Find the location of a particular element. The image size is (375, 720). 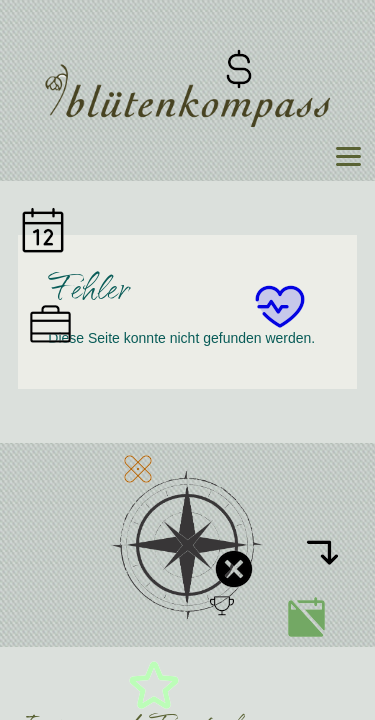

access work or business documents is located at coordinates (50, 325).